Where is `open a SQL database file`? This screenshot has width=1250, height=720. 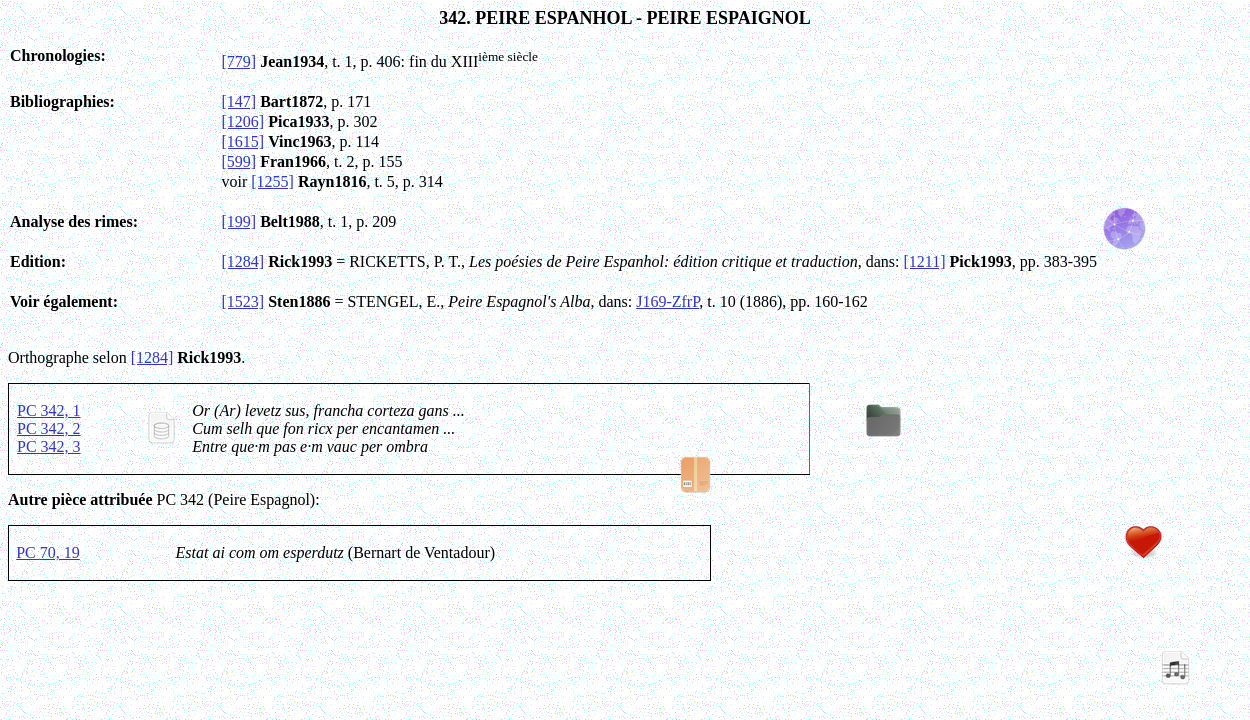
open a SQL database file is located at coordinates (161, 427).